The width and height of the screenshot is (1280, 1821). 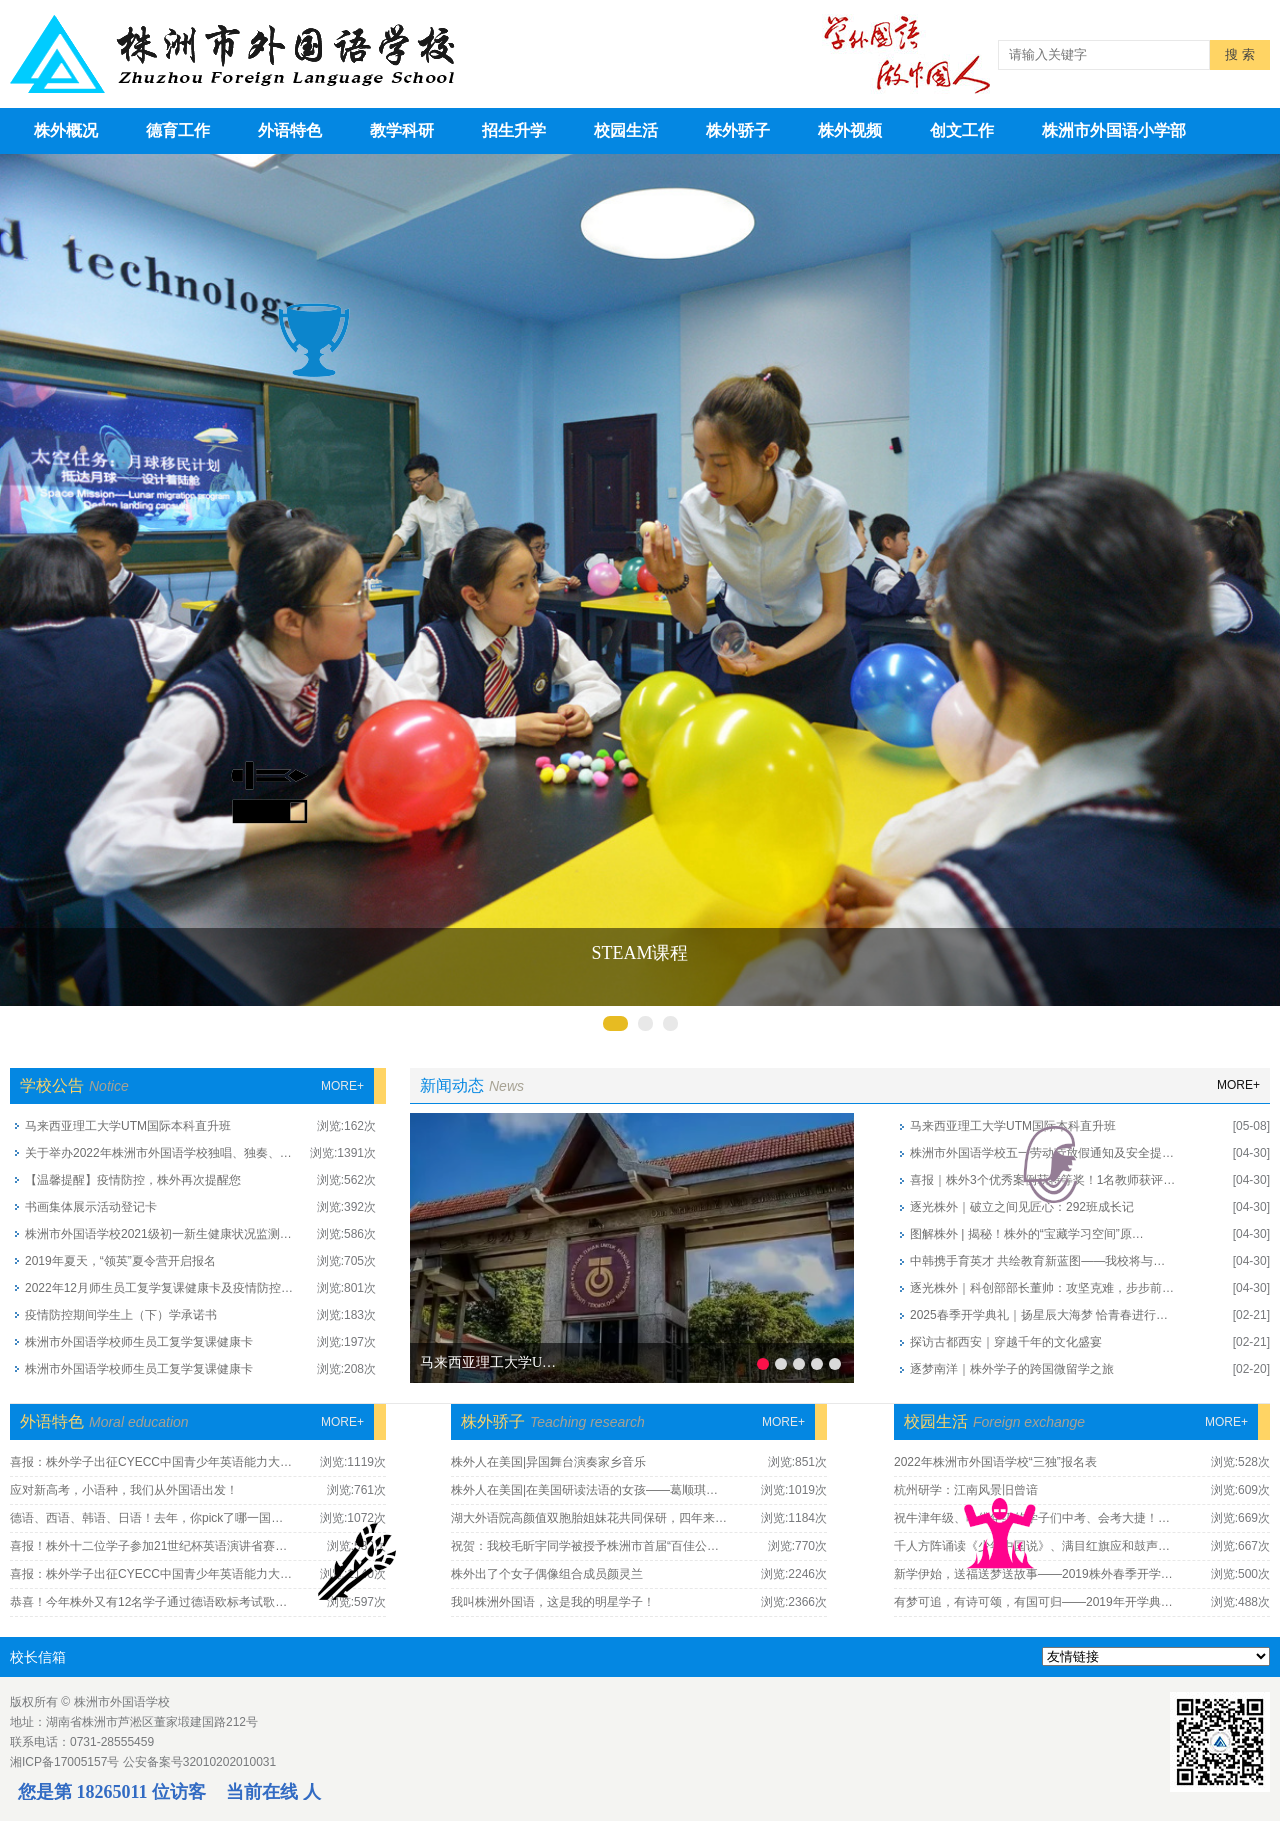 What do you see at coordinates (270, 791) in the screenshot?
I see `indicates current attack power level` at bounding box center [270, 791].